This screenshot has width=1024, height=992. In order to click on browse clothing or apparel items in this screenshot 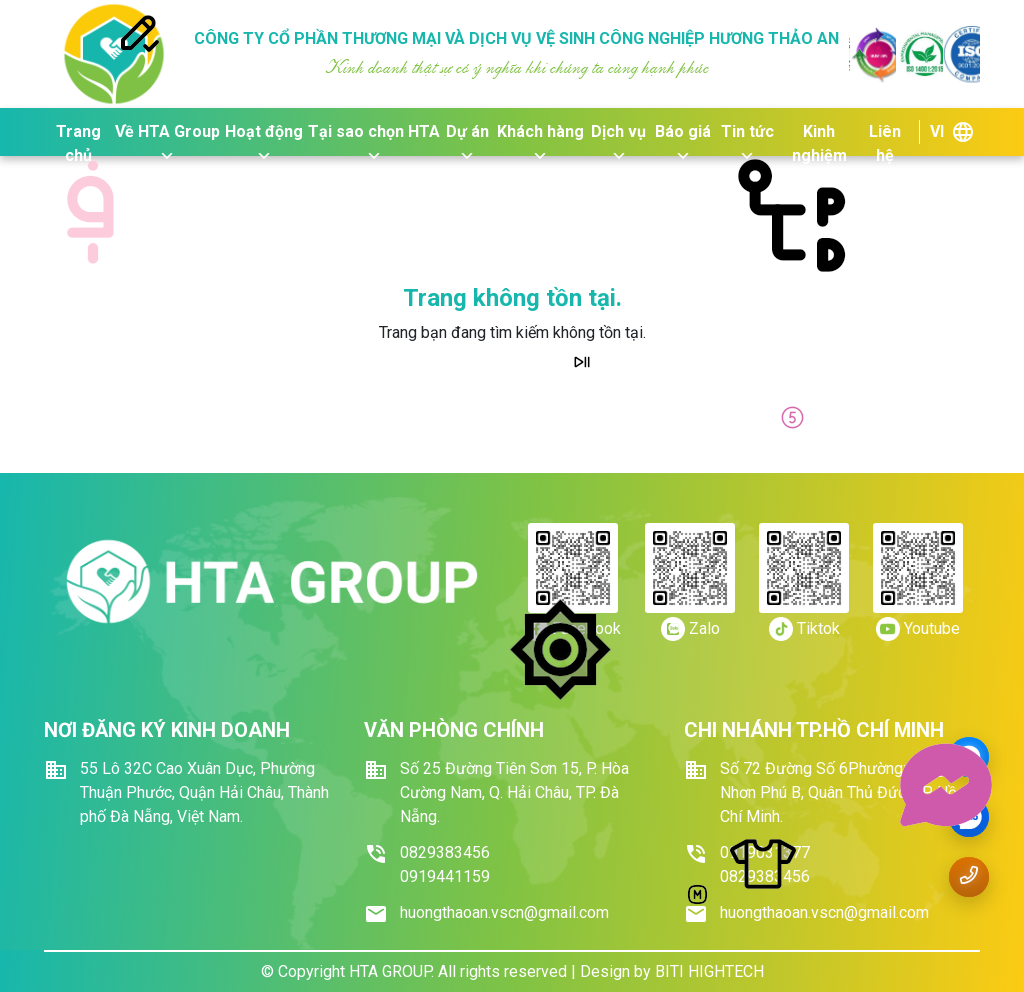, I will do `click(763, 864)`.